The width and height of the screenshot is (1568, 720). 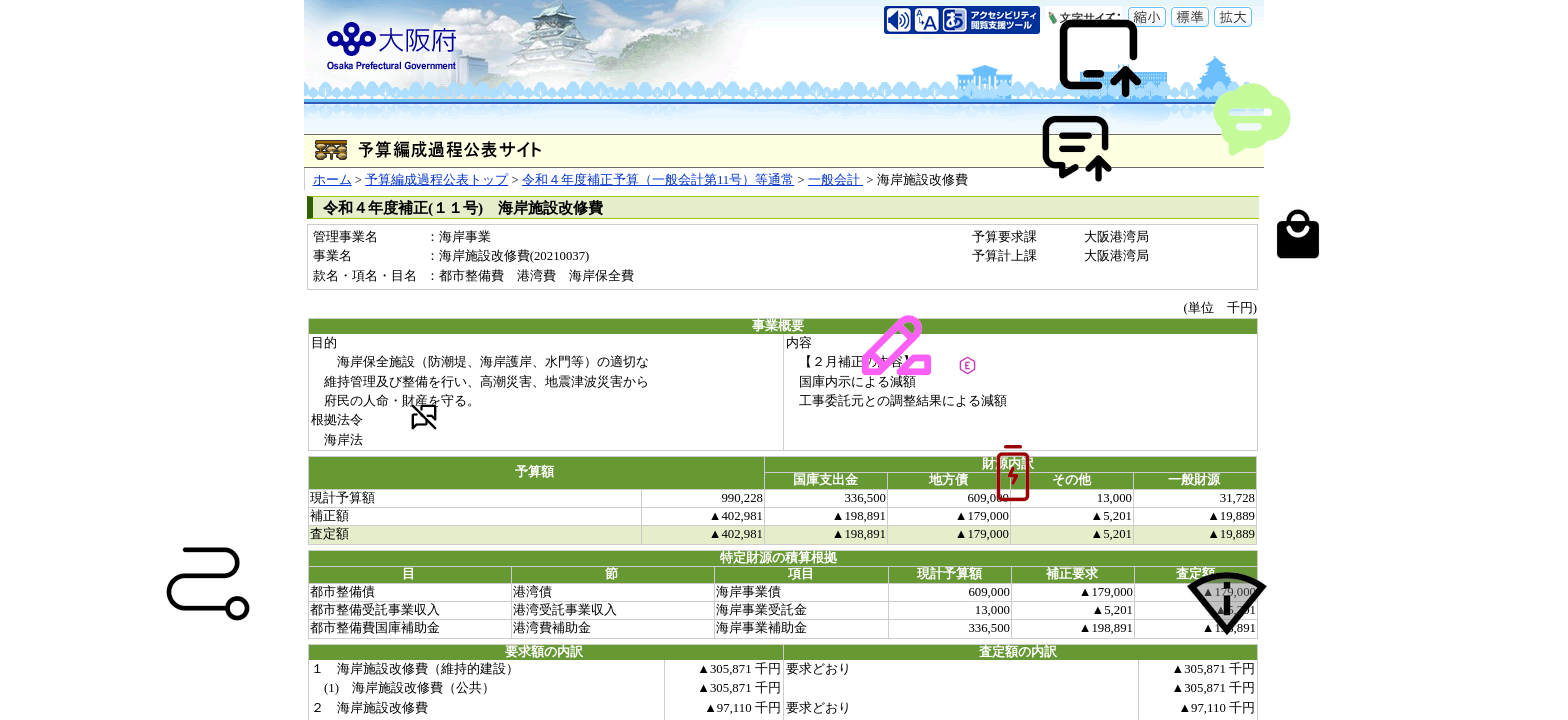 I want to click on open shopping or store section, so click(x=1298, y=235).